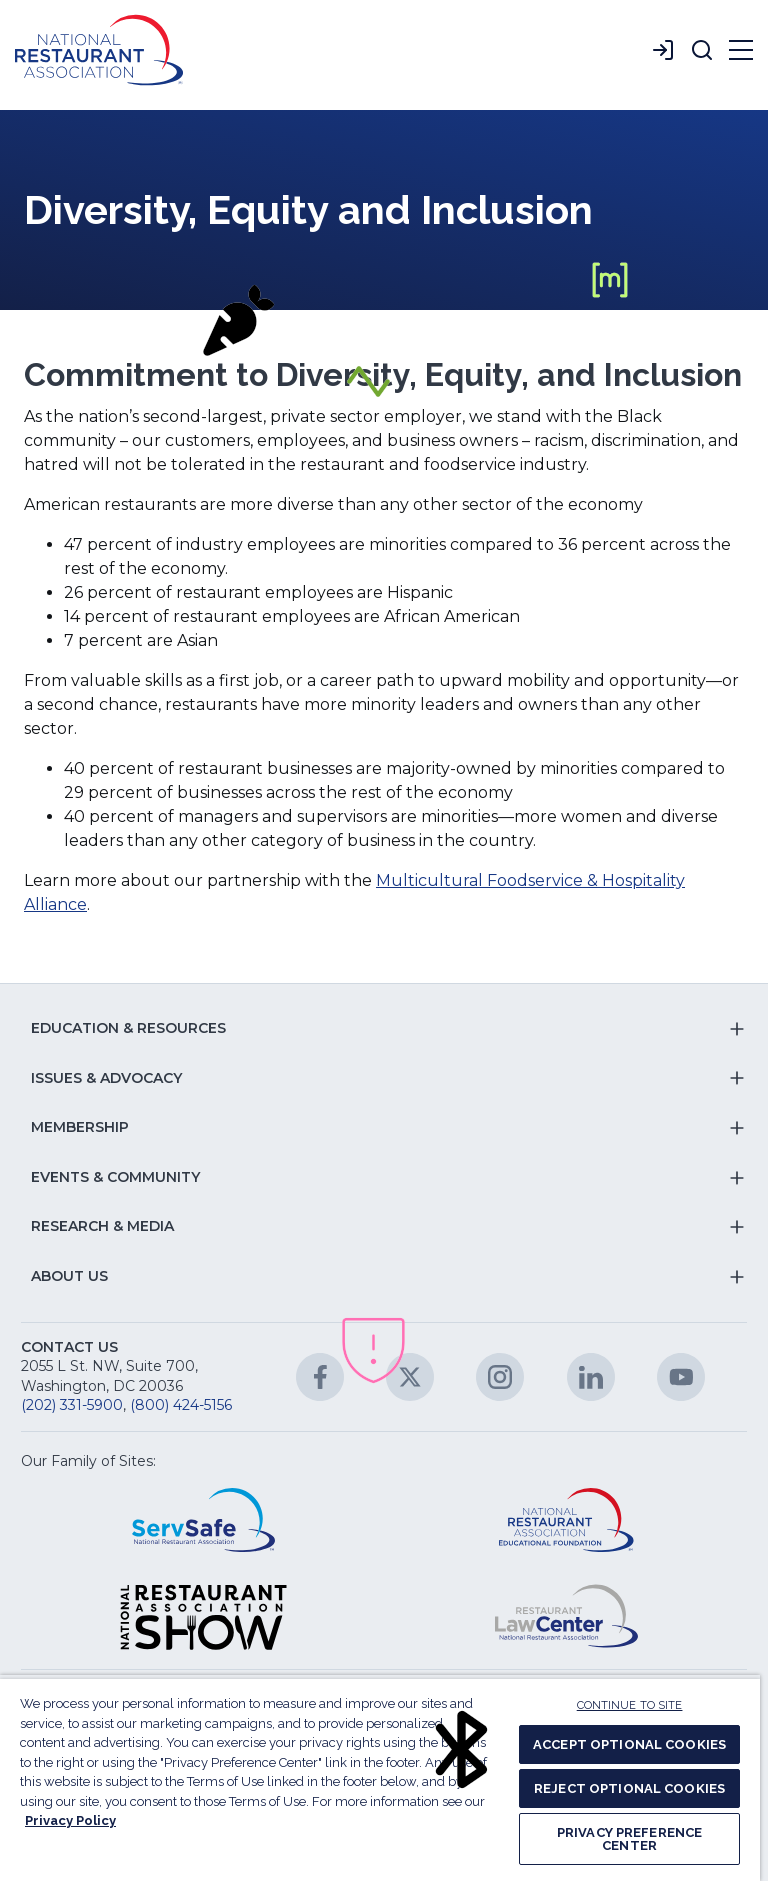 Image resolution: width=768 pixels, height=1881 pixels. Describe the element at coordinates (236, 323) in the screenshot. I see `browse vegetable or produce category` at that location.